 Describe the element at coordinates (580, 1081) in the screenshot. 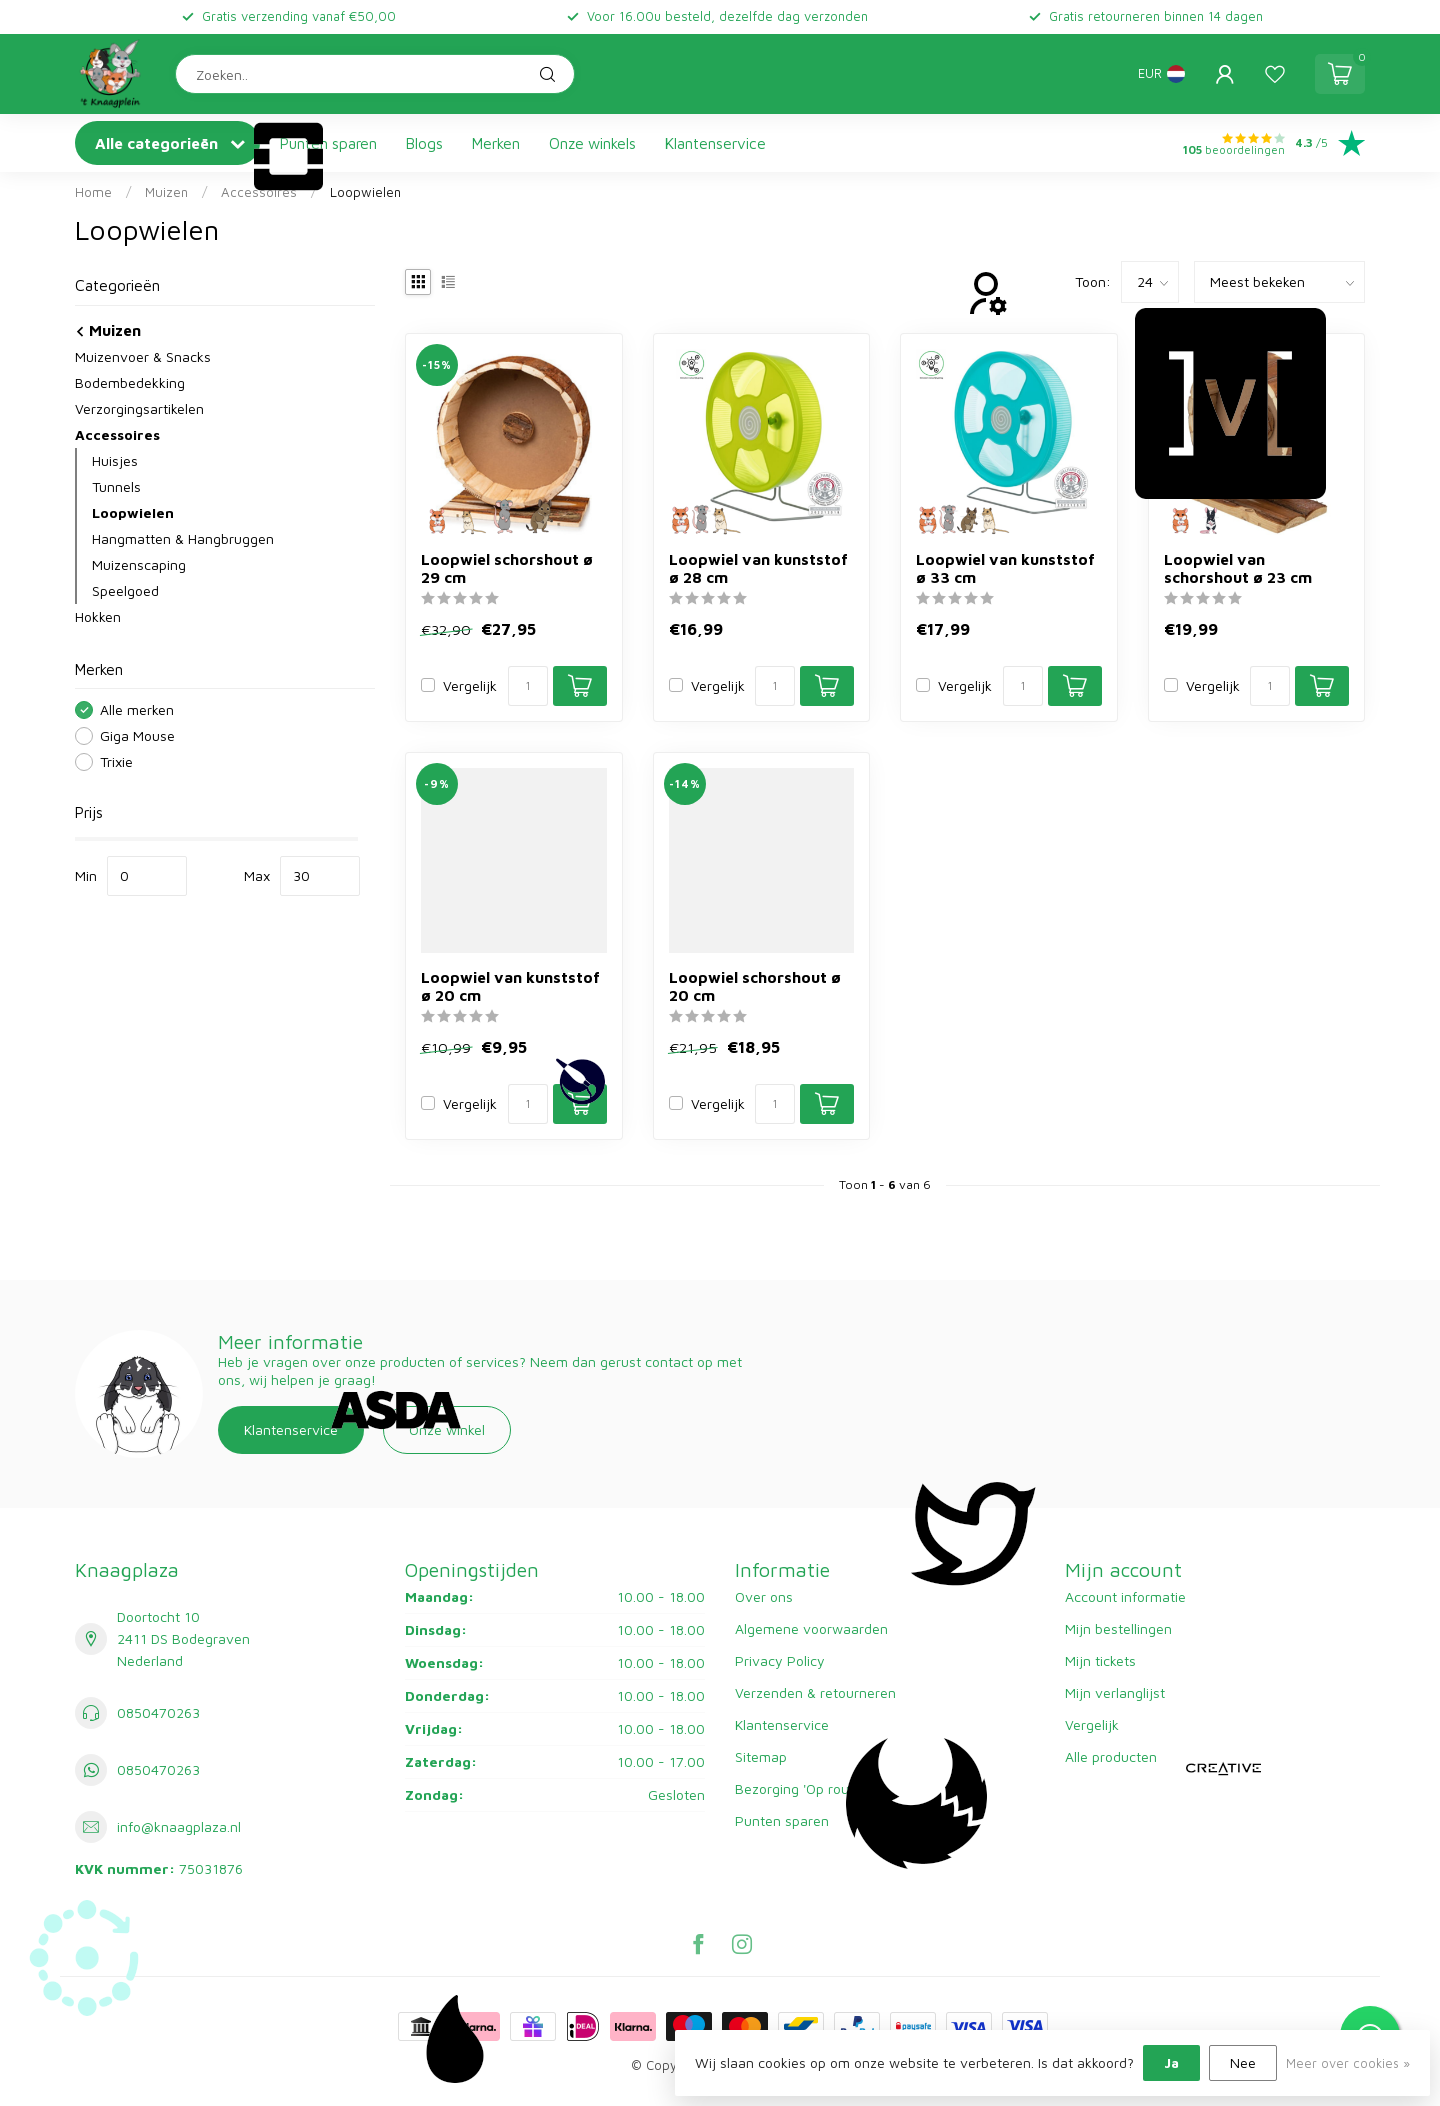

I see `open krita digital painting application` at that location.